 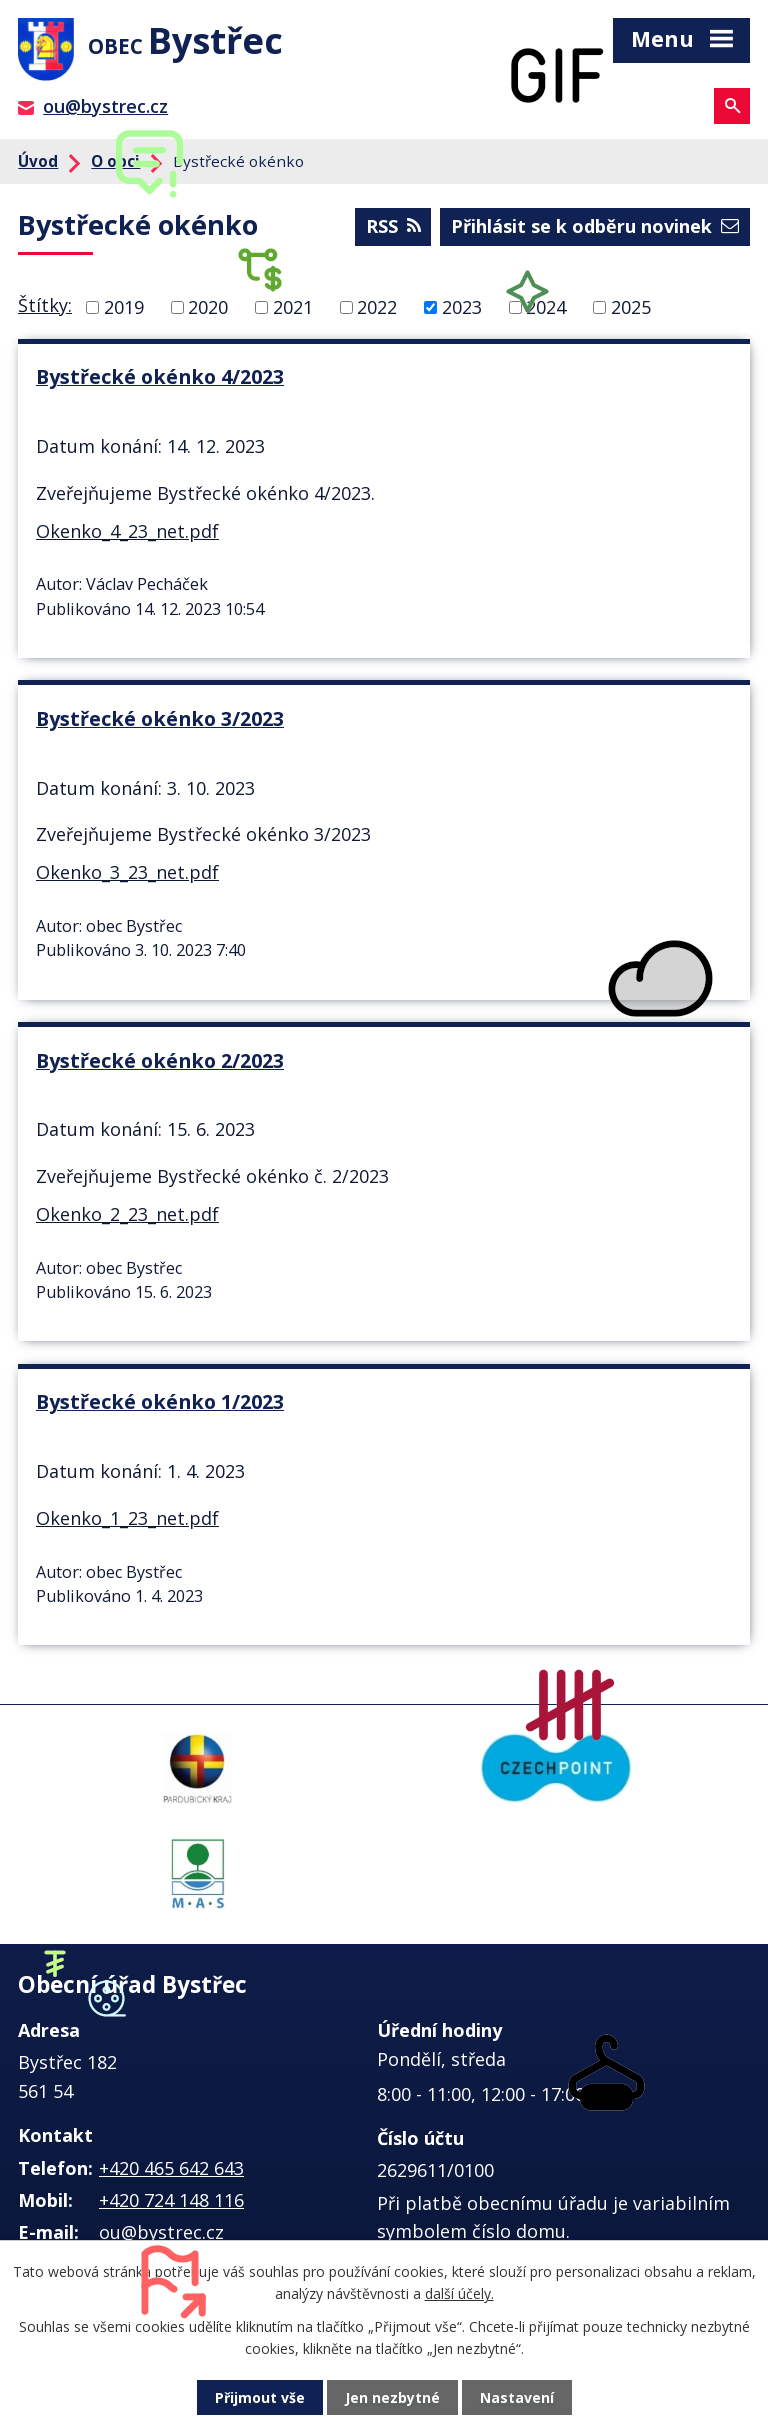 What do you see at coordinates (527, 291) in the screenshot?
I see `add a sparkle or highlight effect` at bounding box center [527, 291].